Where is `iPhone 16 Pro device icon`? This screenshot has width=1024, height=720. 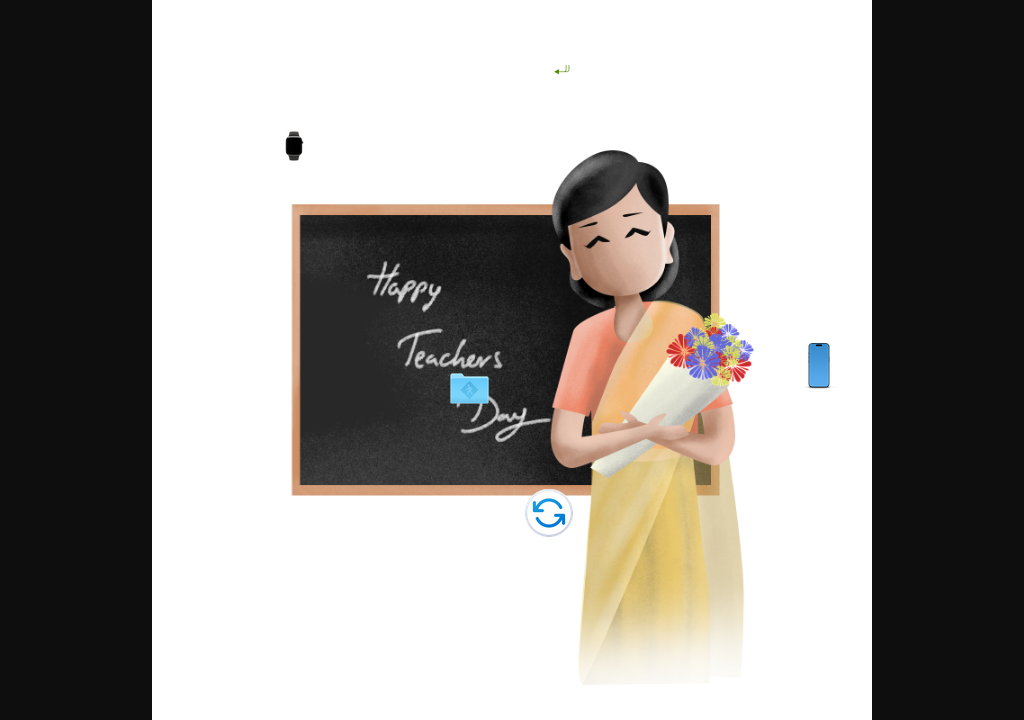
iPhone 16 Pro device icon is located at coordinates (819, 366).